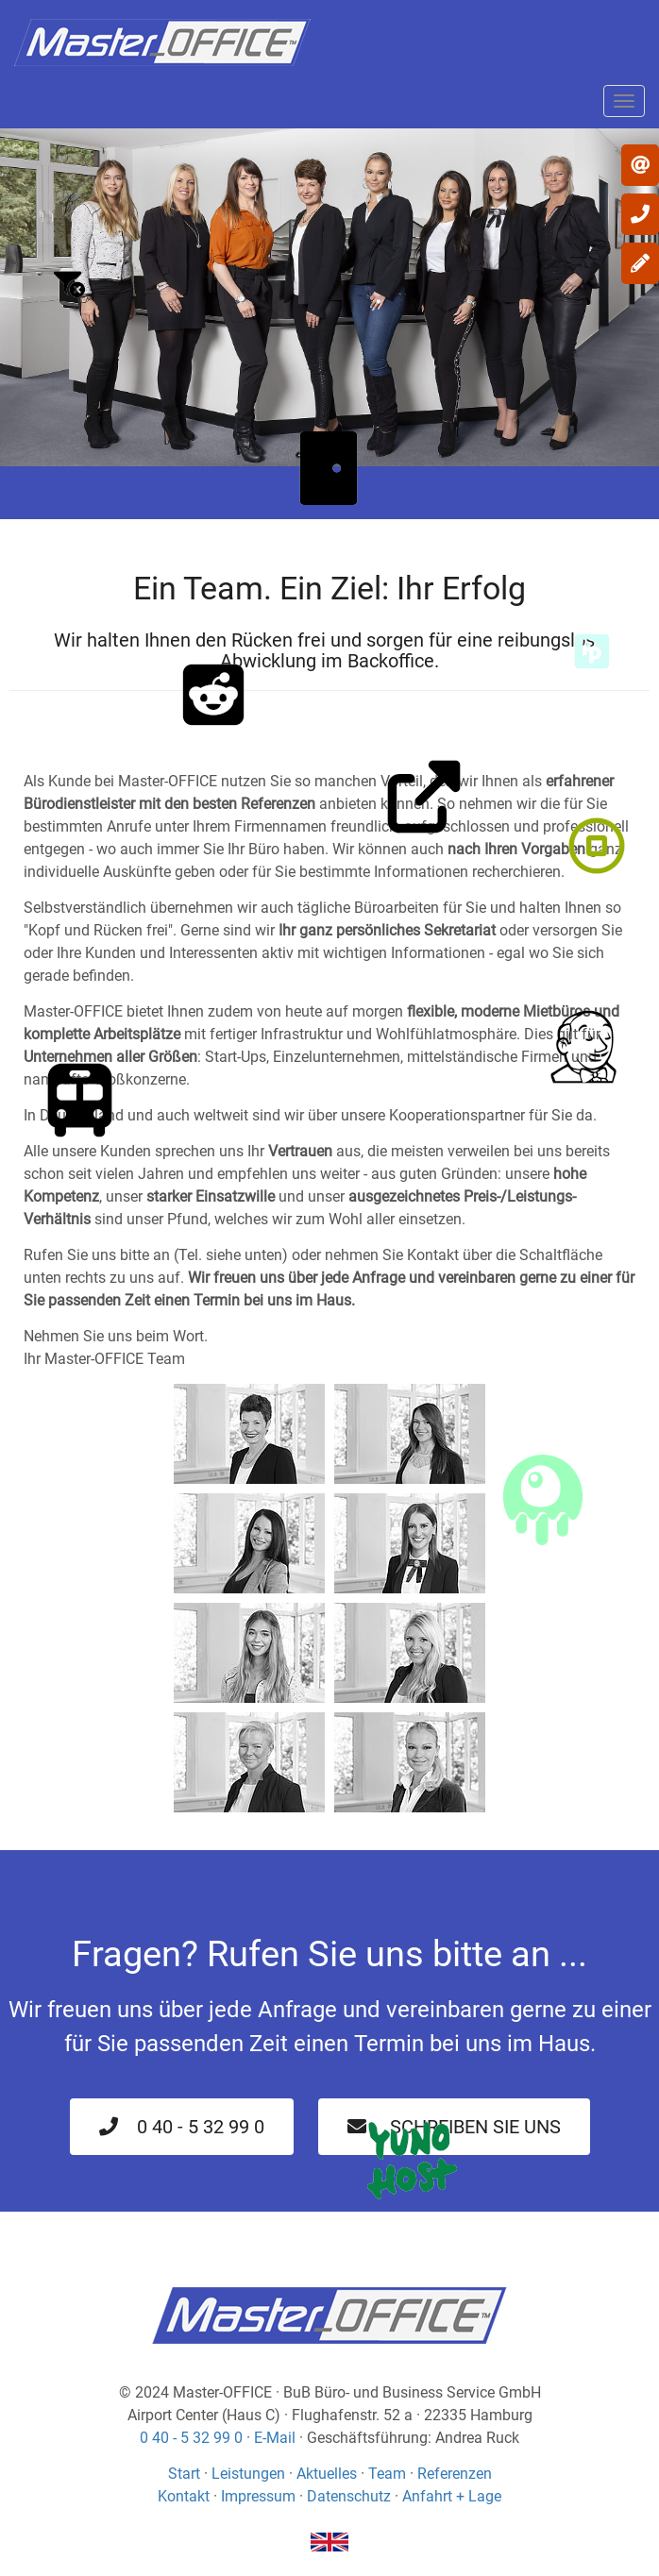 Image resolution: width=659 pixels, height=2576 pixels. I want to click on livewire framework logo, so click(543, 1500).